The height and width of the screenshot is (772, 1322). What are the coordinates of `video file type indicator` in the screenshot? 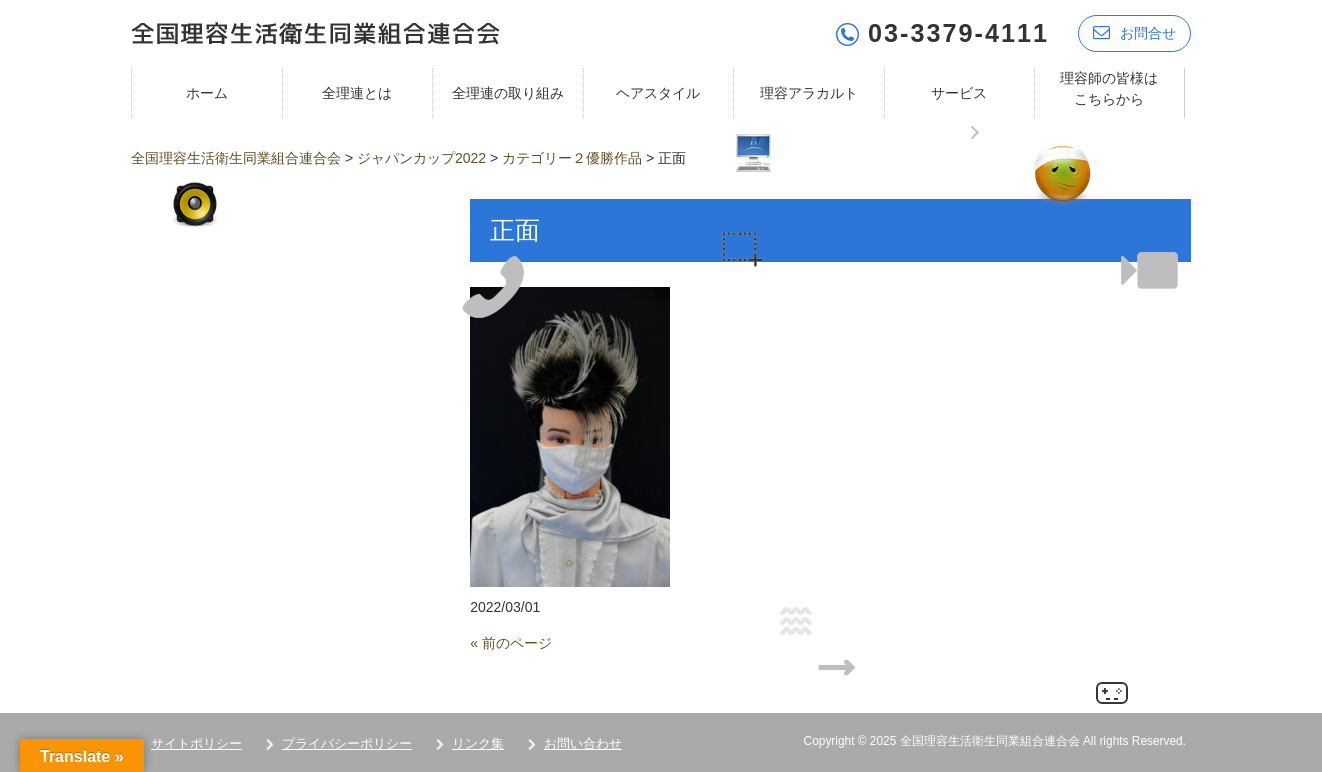 It's located at (1149, 268).